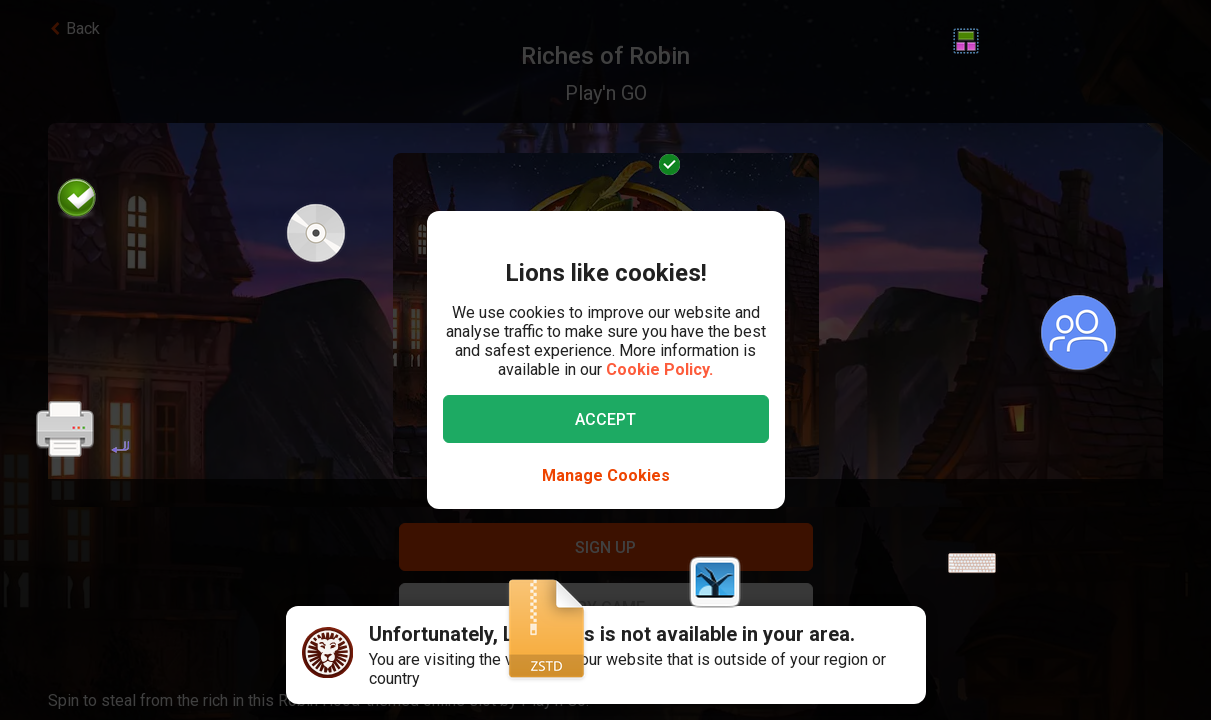  I want to click on indicates a default or selected item, so click(77, 198).